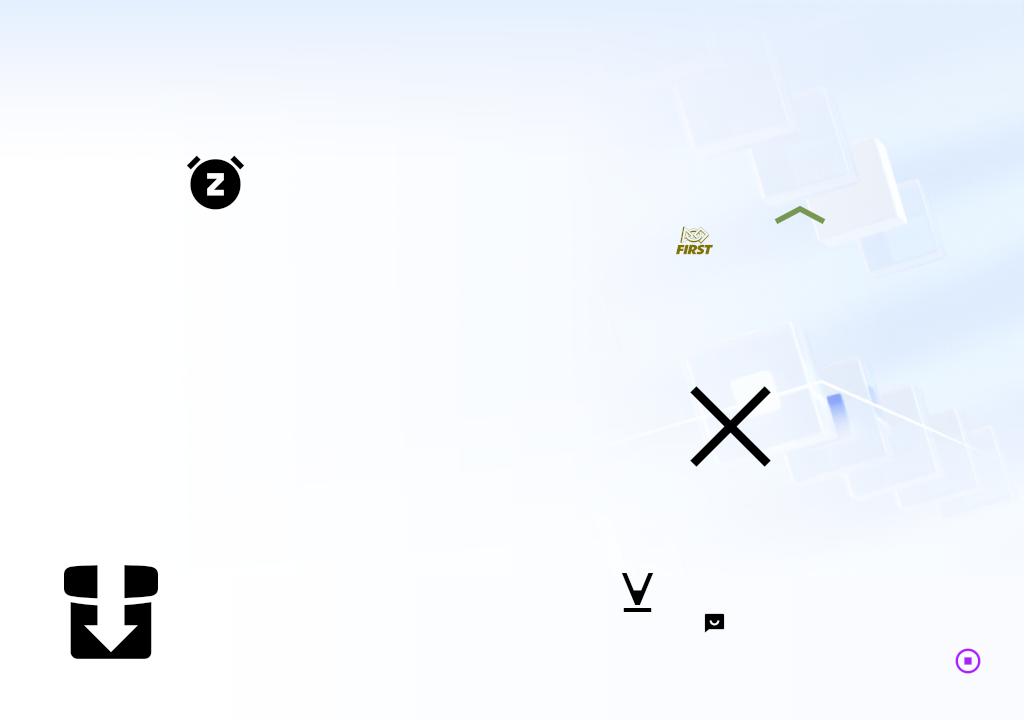  Describe the element at coordinates (714, 622) in the screenshot. I see `open a friendly chat or messaging app` at that location.